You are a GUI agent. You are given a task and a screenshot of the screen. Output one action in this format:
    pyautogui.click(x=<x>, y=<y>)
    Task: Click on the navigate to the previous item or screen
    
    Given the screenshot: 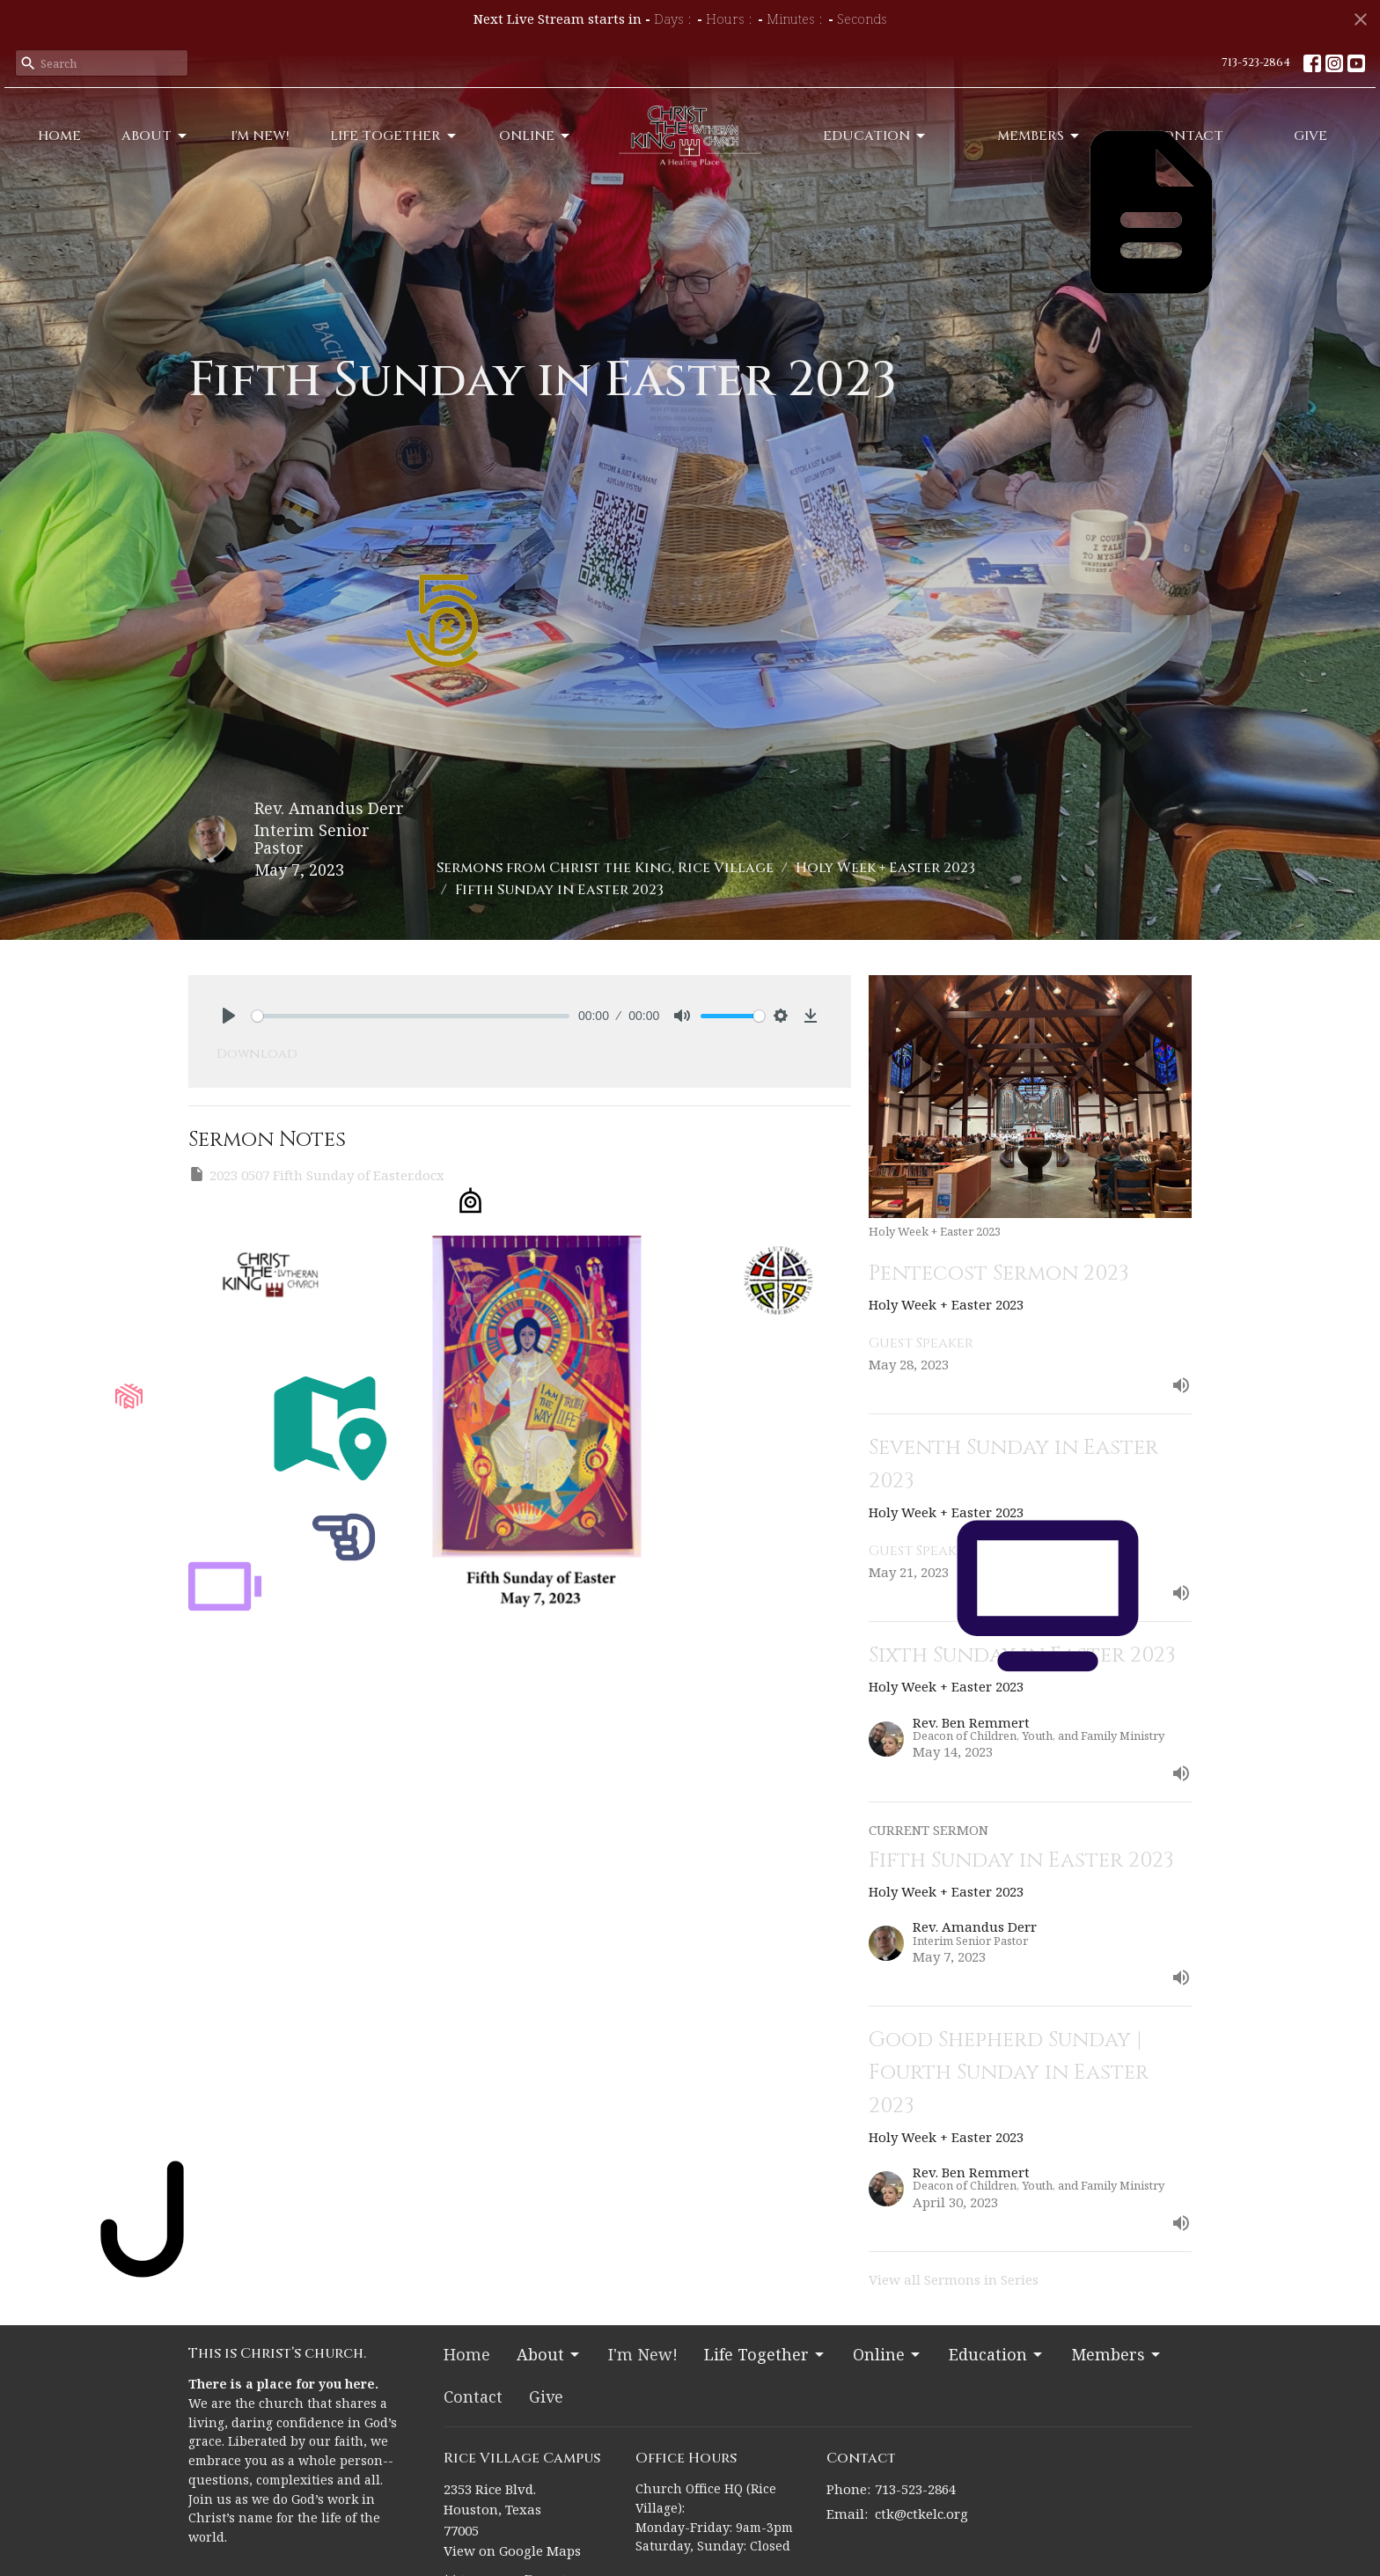 What is the action you would take?
    pyautogui.click(x=343, y=1537)
    